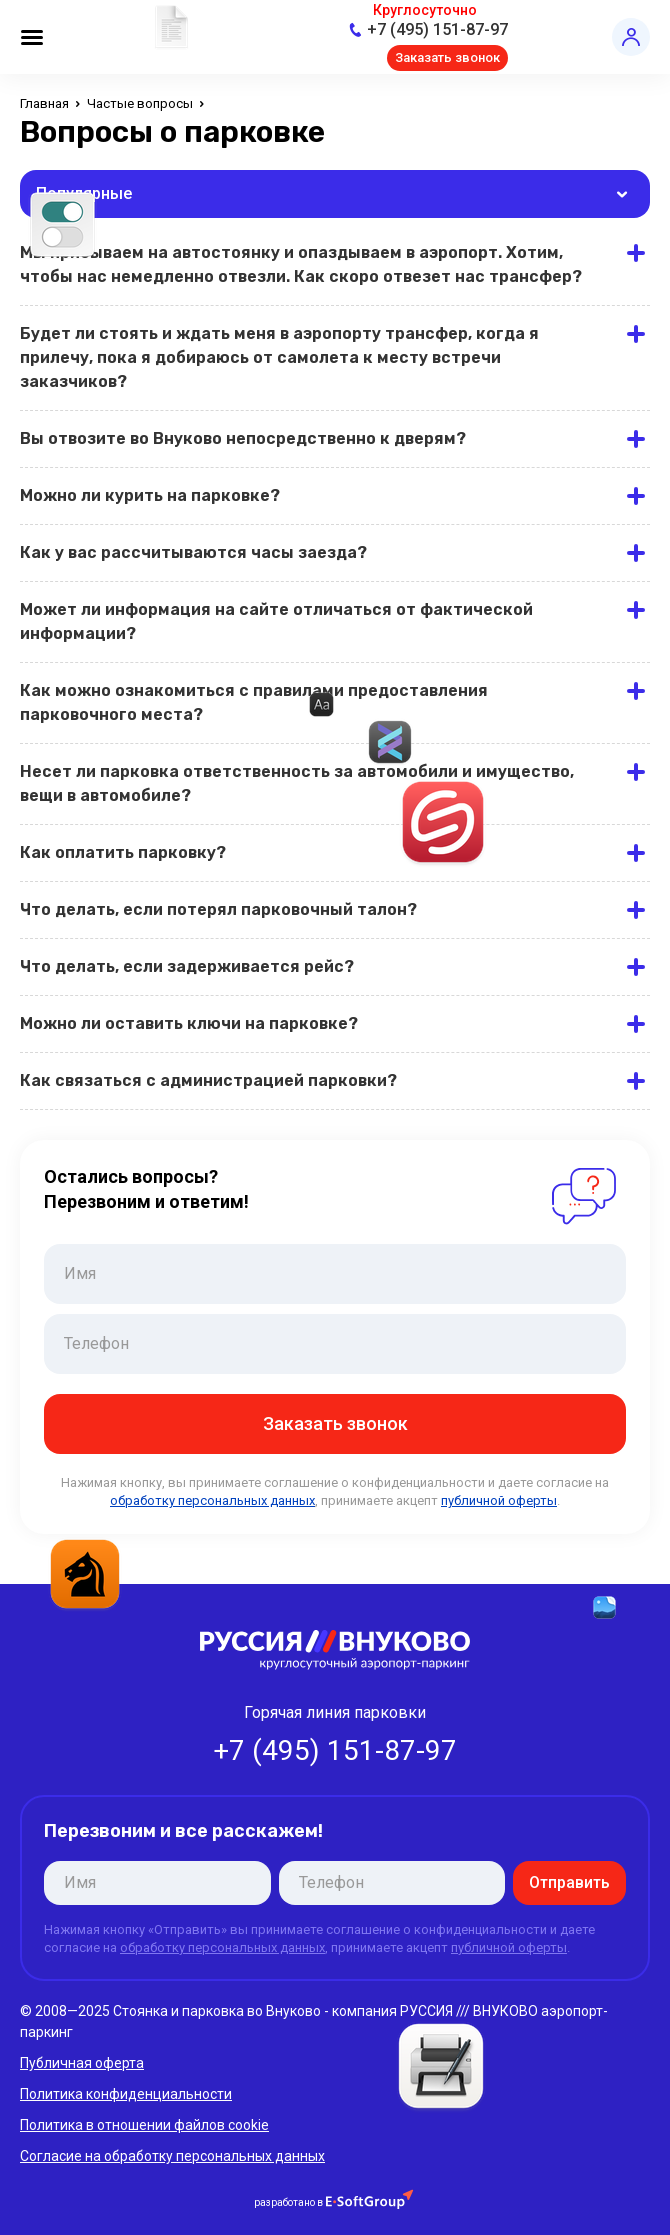 This screenshot has width=670, height=2235. What do you see at coordinates (62, 224) in the screenshot?
I see `open system settings or preferences` at bounding box center [62, 224].